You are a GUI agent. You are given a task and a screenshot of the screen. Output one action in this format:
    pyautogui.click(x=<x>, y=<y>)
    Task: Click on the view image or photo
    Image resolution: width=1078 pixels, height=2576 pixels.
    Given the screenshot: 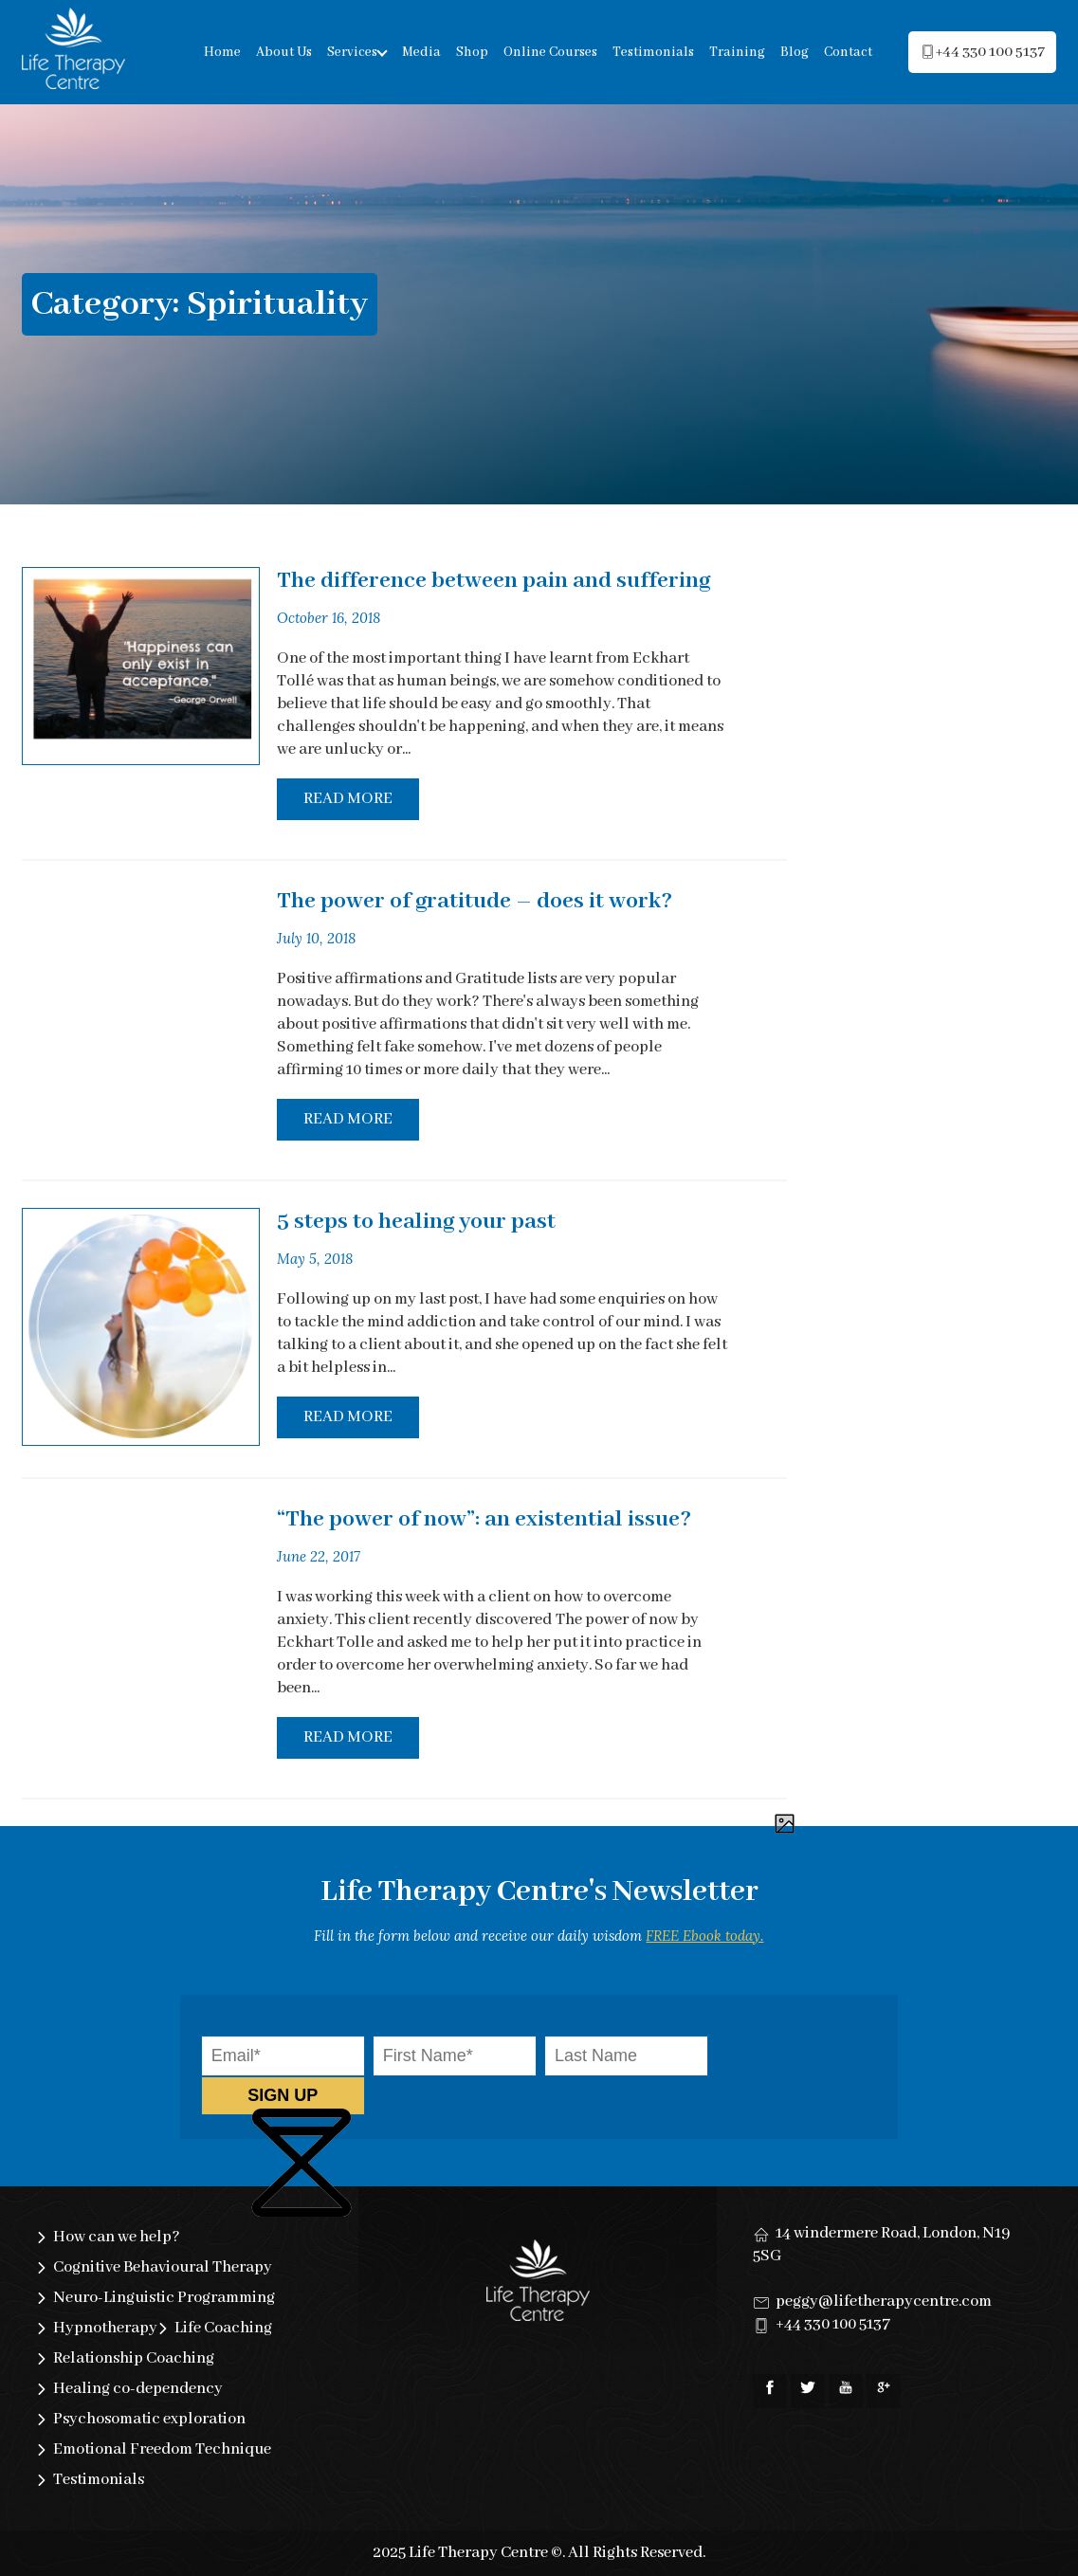 What is the action you would take?
    pyautogui.click(x=784, y=1823)
    